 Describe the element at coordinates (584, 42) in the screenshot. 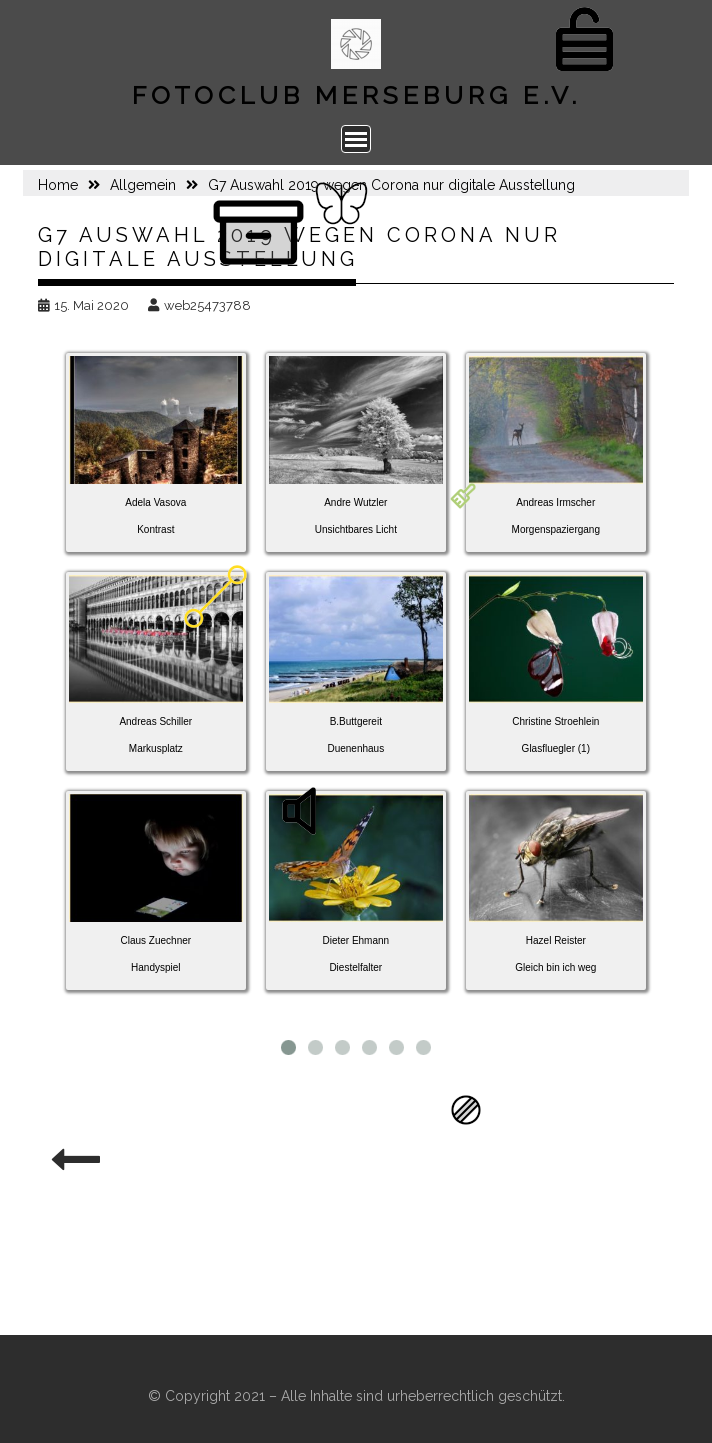

I see `unlocked or unsecured state` at that location.